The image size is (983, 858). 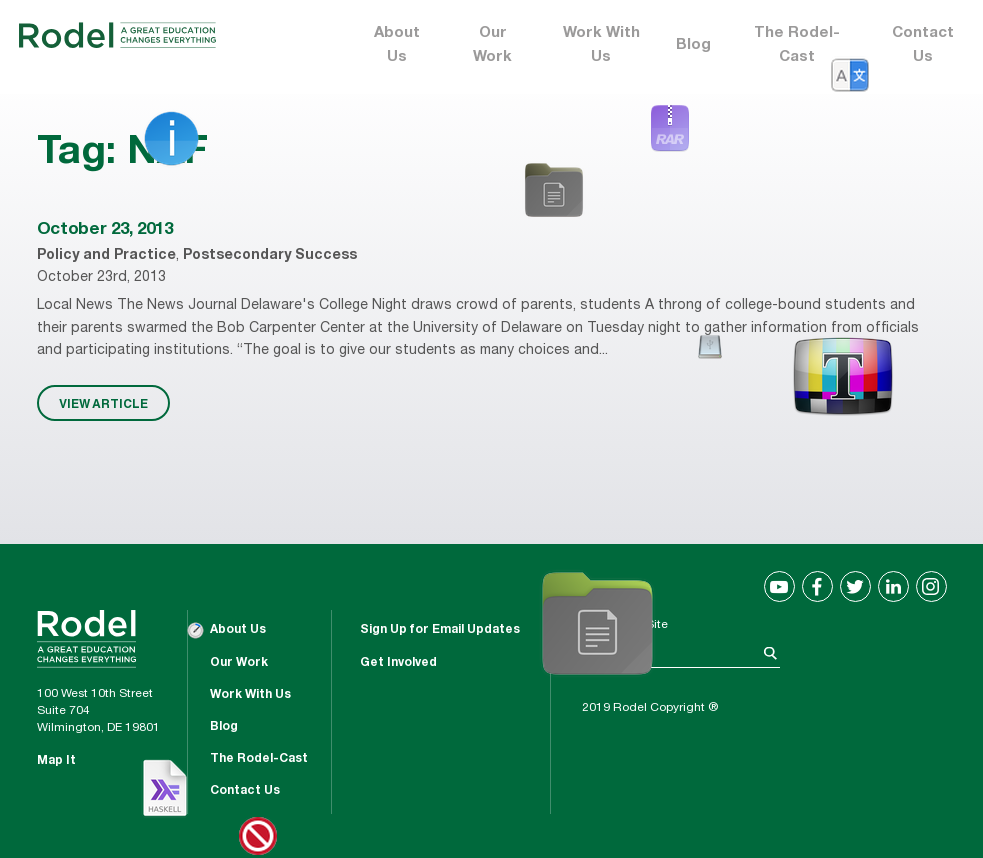 I want to click on indicates informational message or status, so click(x=171, y=138).